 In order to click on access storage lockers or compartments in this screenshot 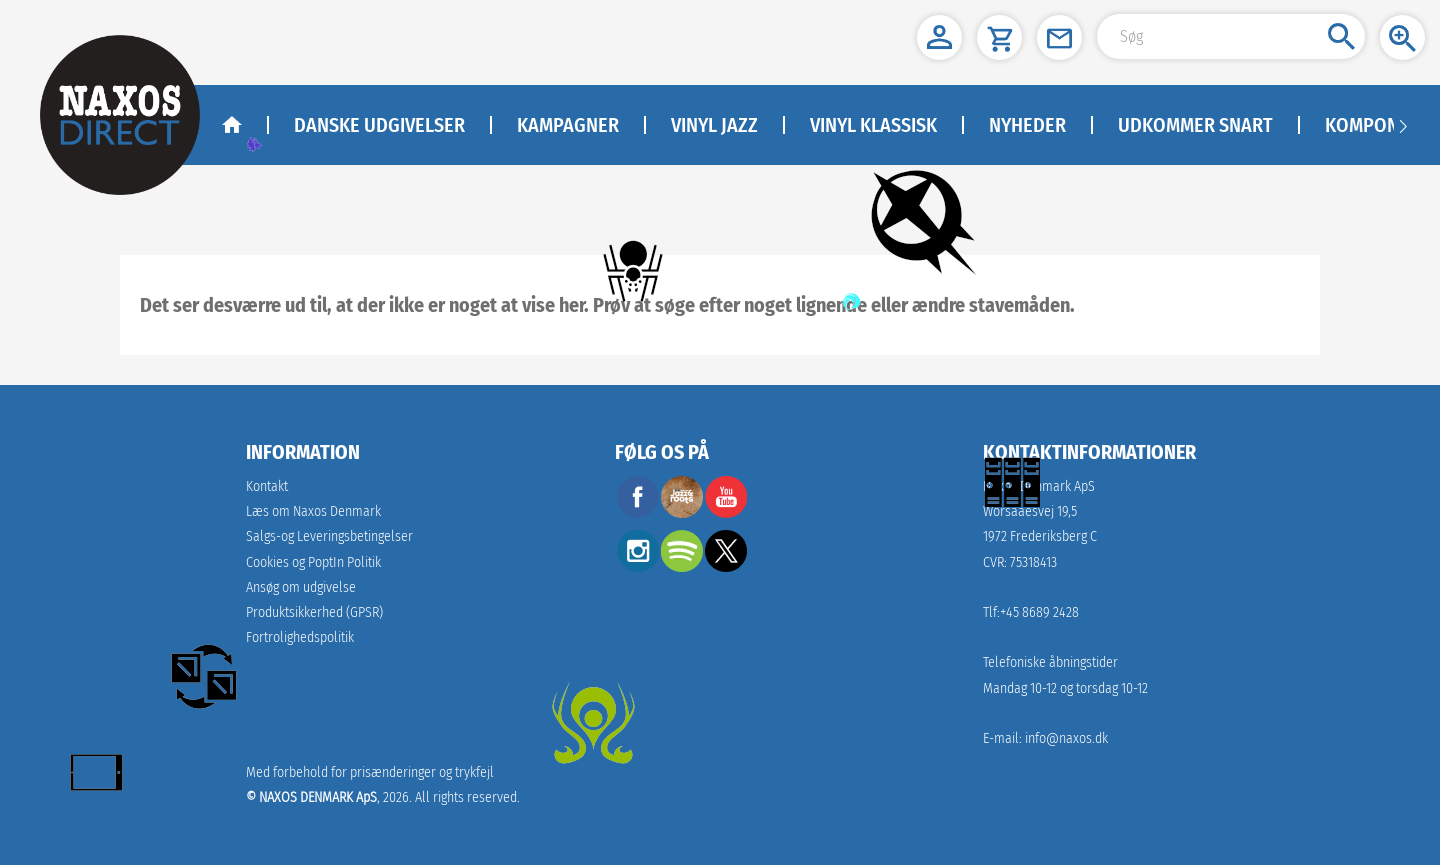, I will do `click(1012, 479)`.